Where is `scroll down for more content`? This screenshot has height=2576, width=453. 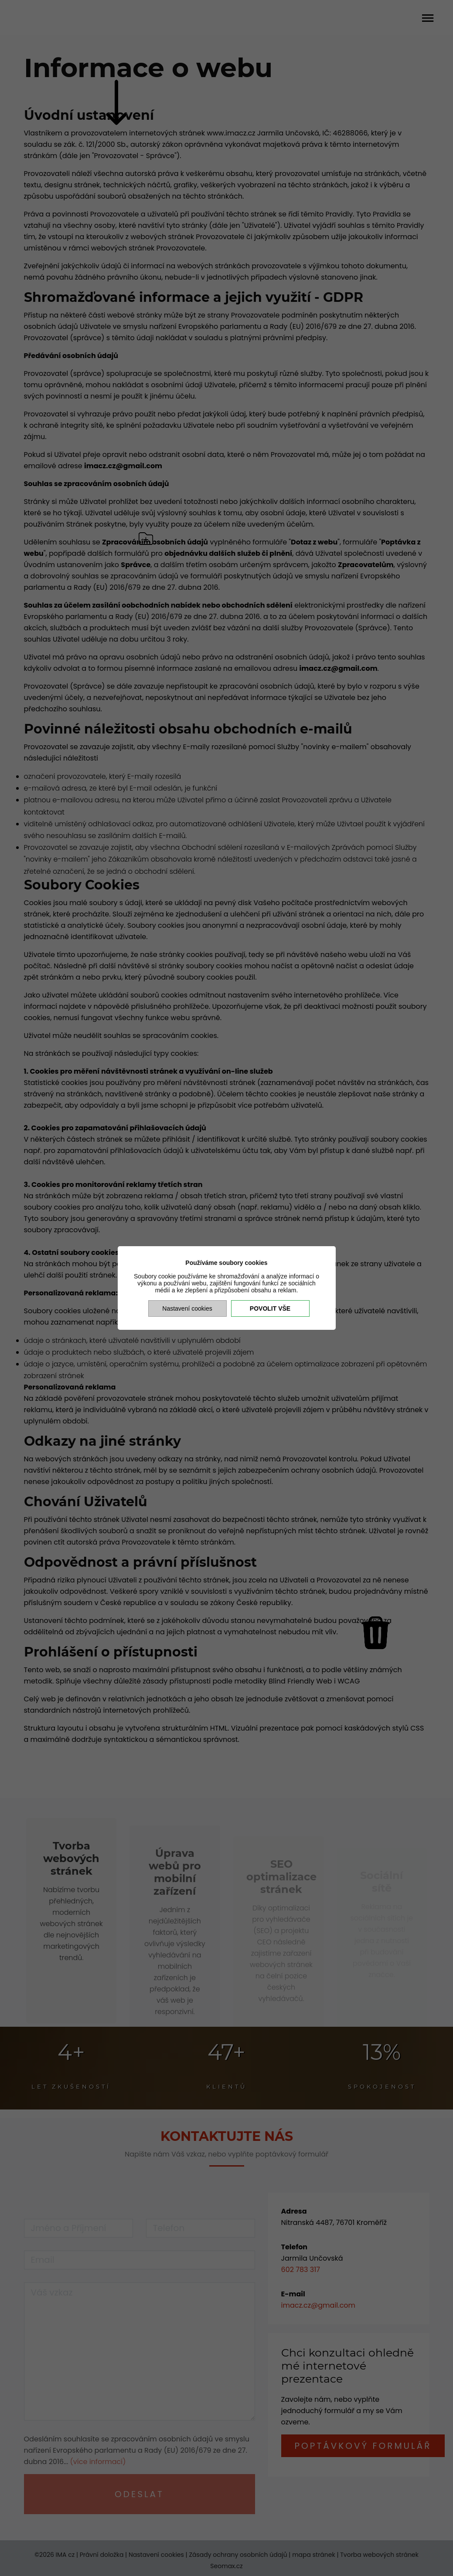 scroll down for more content is located at coordinates (116, 102).